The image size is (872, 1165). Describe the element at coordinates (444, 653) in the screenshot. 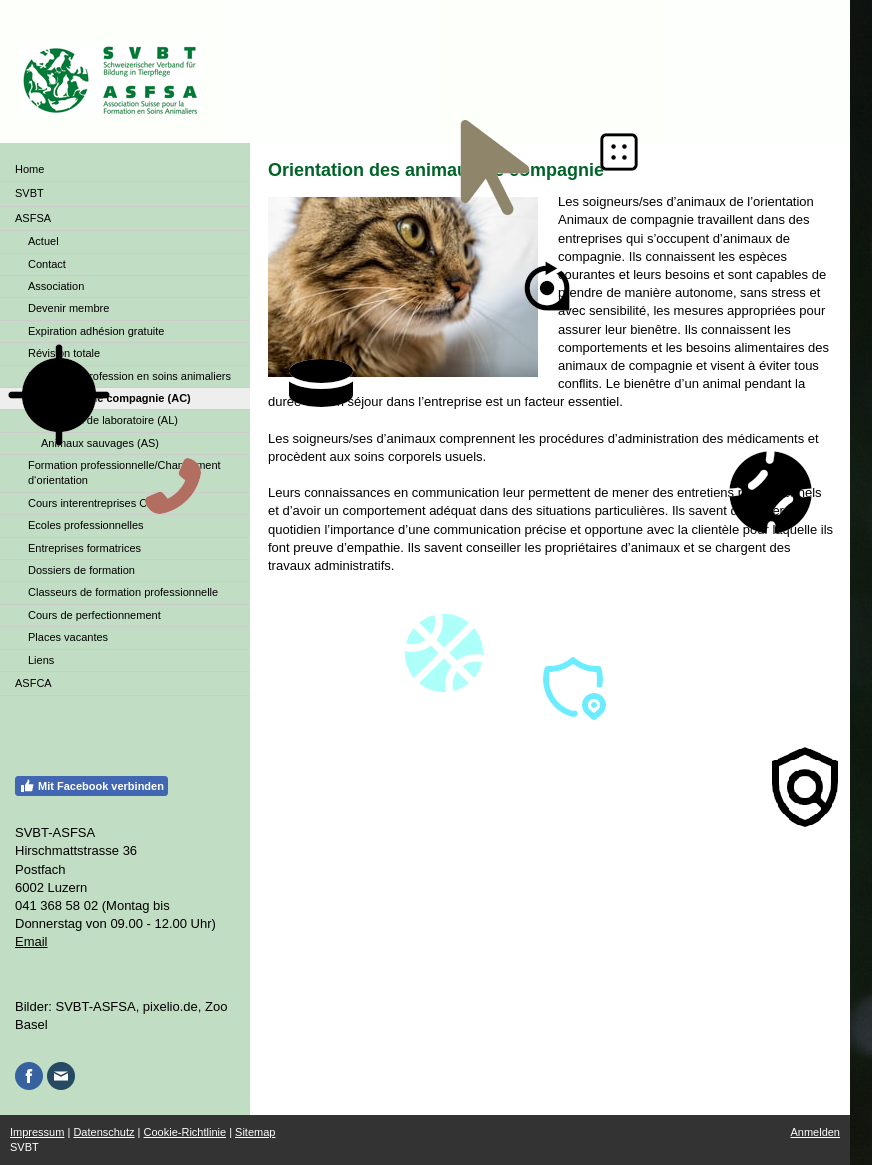

I see `view basketball or sports content` at that location.